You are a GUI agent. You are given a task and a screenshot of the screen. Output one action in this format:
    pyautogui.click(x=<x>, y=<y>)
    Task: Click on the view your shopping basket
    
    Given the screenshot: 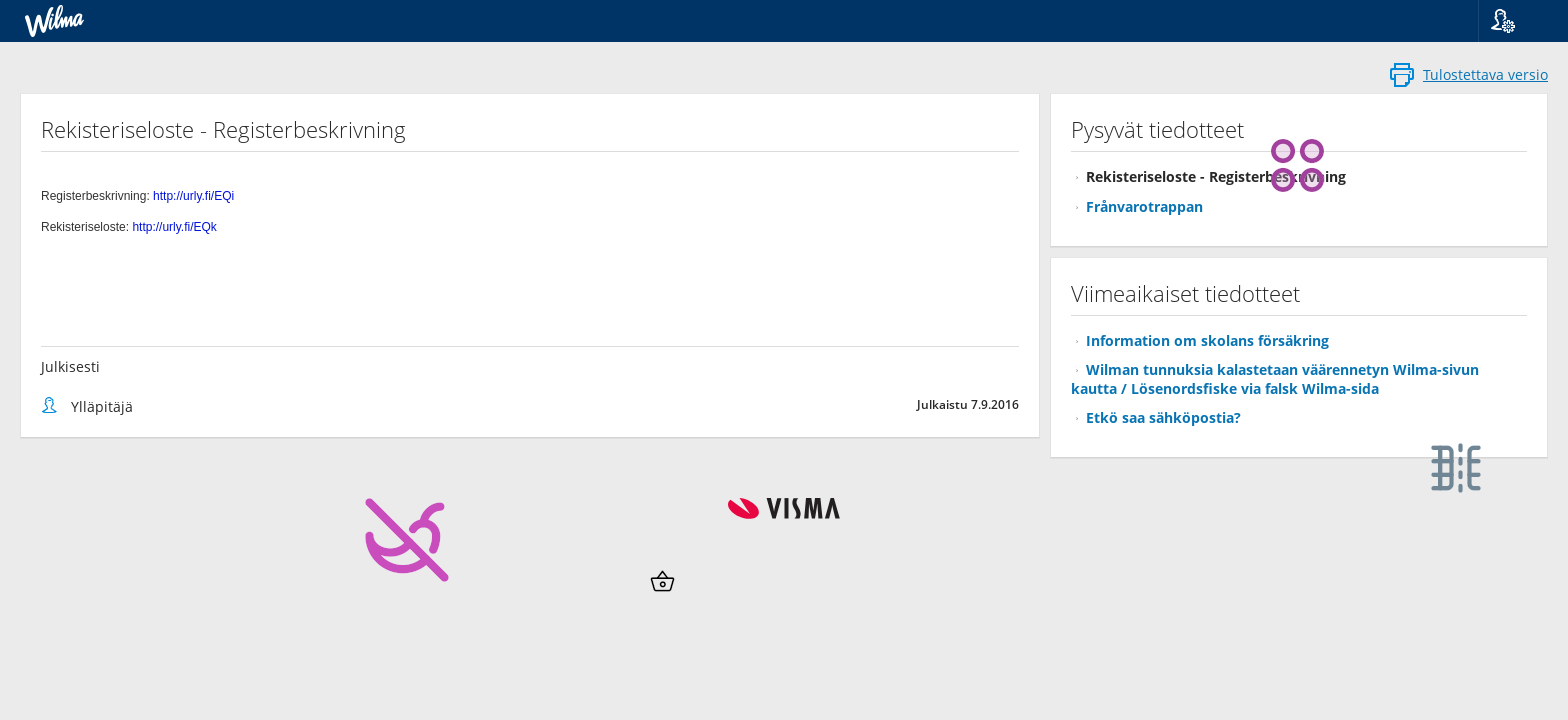 What is the action you would take?
    pyautogui.click(x=662, y=581)
    